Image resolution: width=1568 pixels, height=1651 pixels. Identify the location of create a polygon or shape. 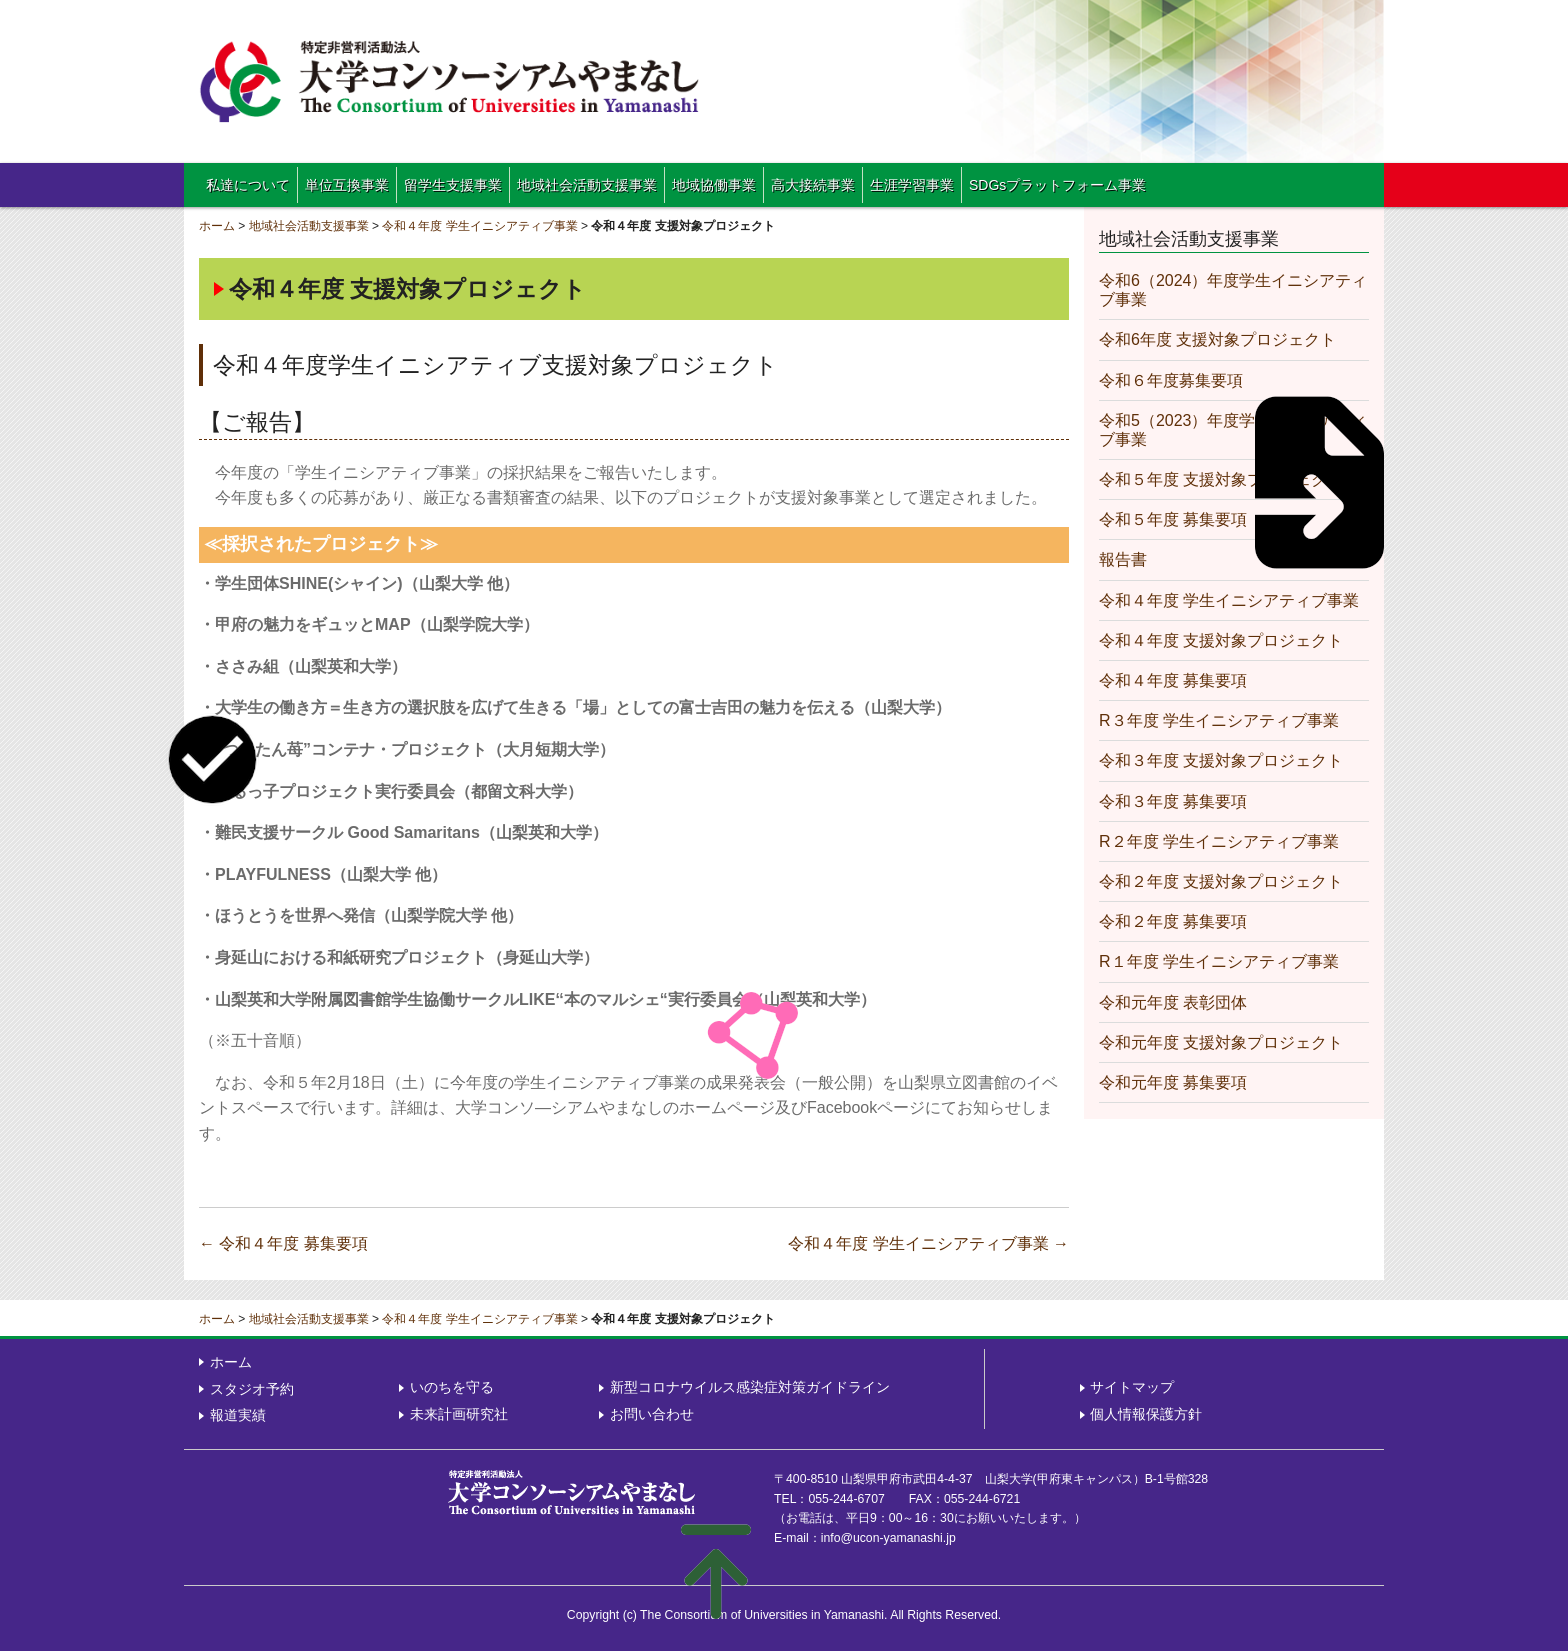
(754, 1035).